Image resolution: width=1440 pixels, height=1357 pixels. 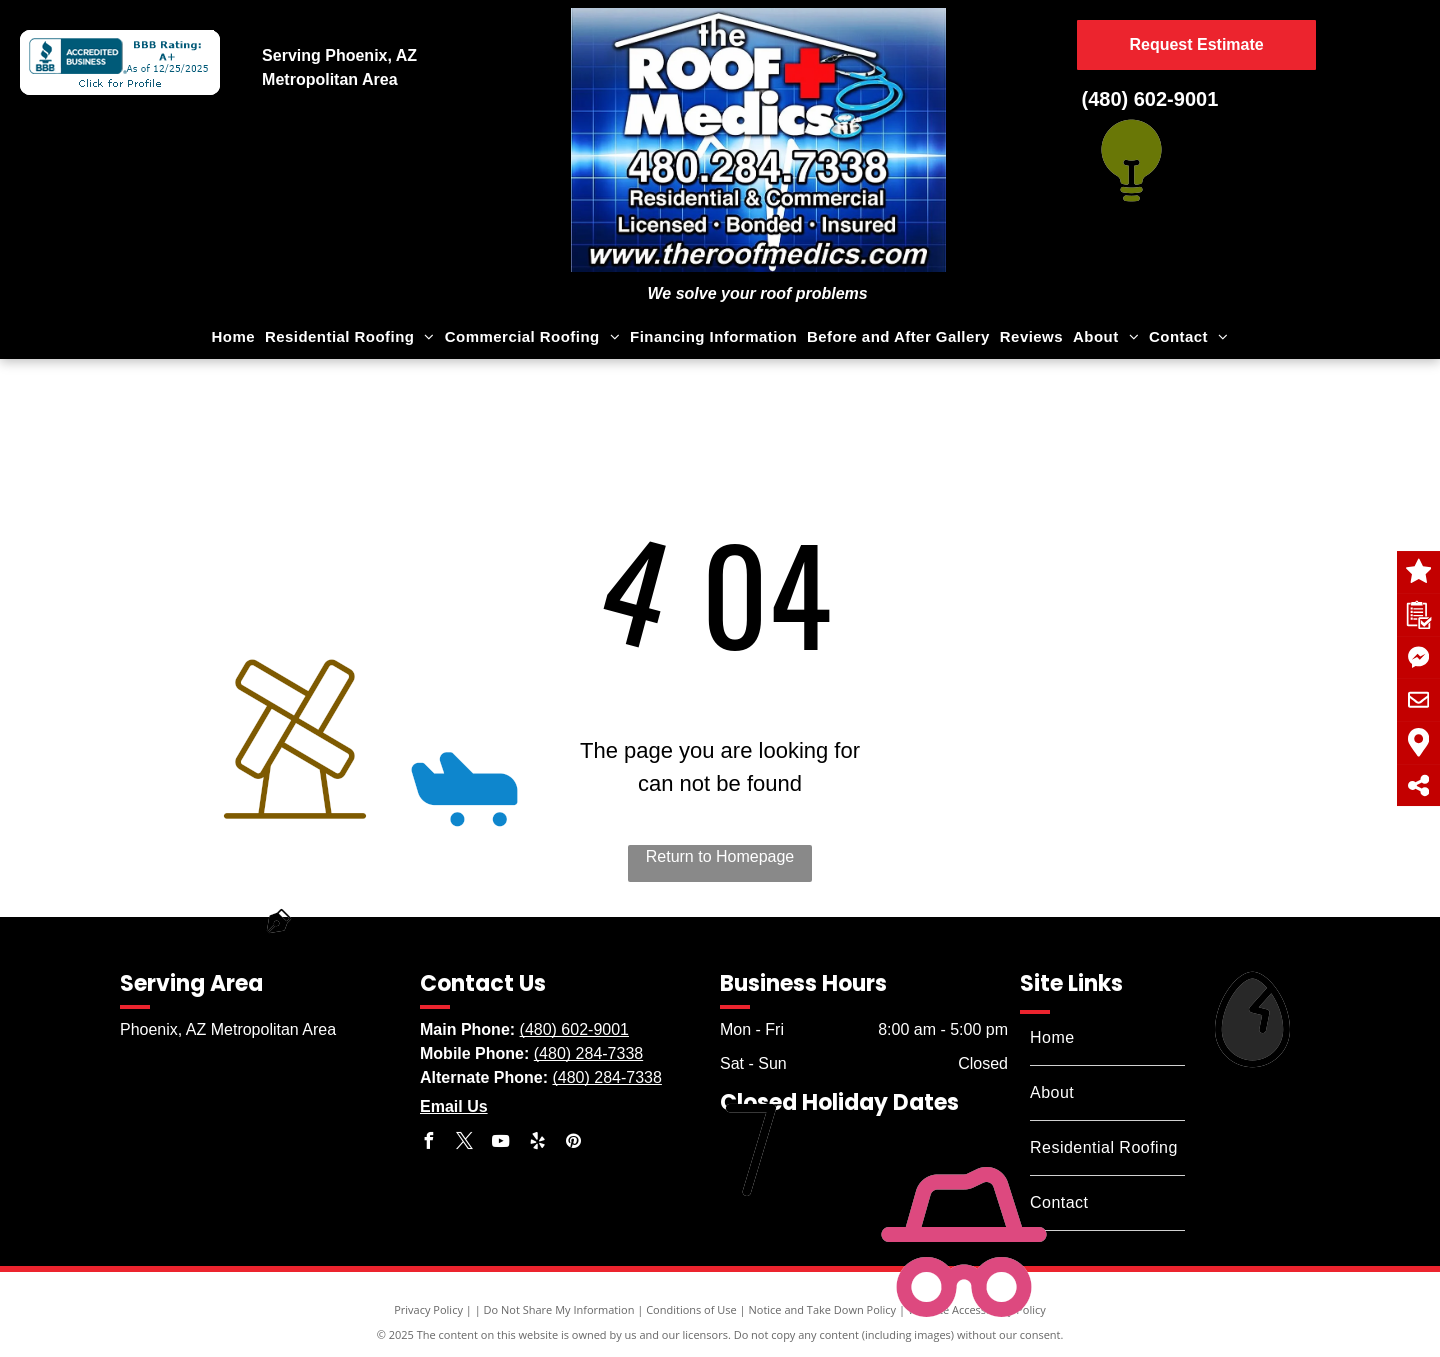 What do you see at coordinates (295, 742) in the screenshot?
I see `access wind energy or renewable power settings` at bounding box center [295, 742].